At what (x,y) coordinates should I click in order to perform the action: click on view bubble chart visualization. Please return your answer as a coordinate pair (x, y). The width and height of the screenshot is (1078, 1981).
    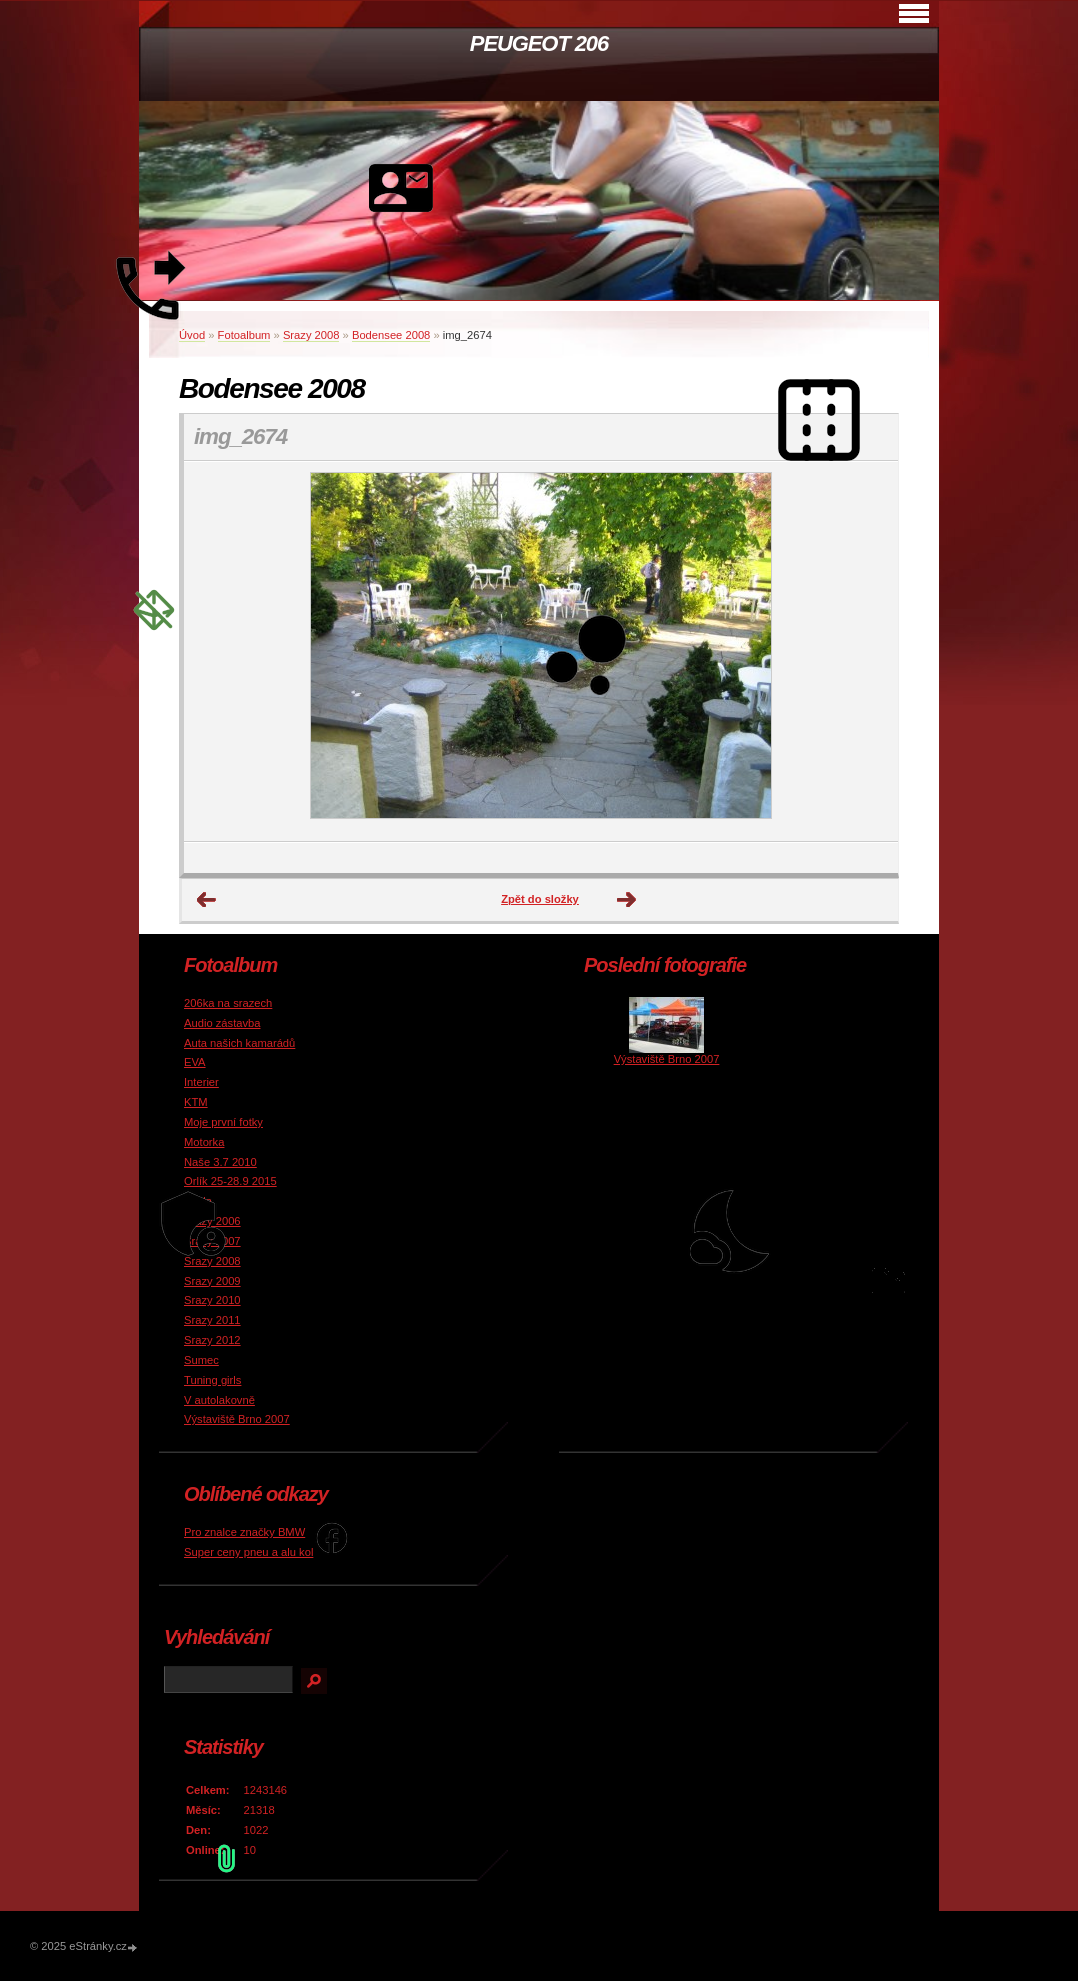
    Looking at the image, I should click on (586, 655).